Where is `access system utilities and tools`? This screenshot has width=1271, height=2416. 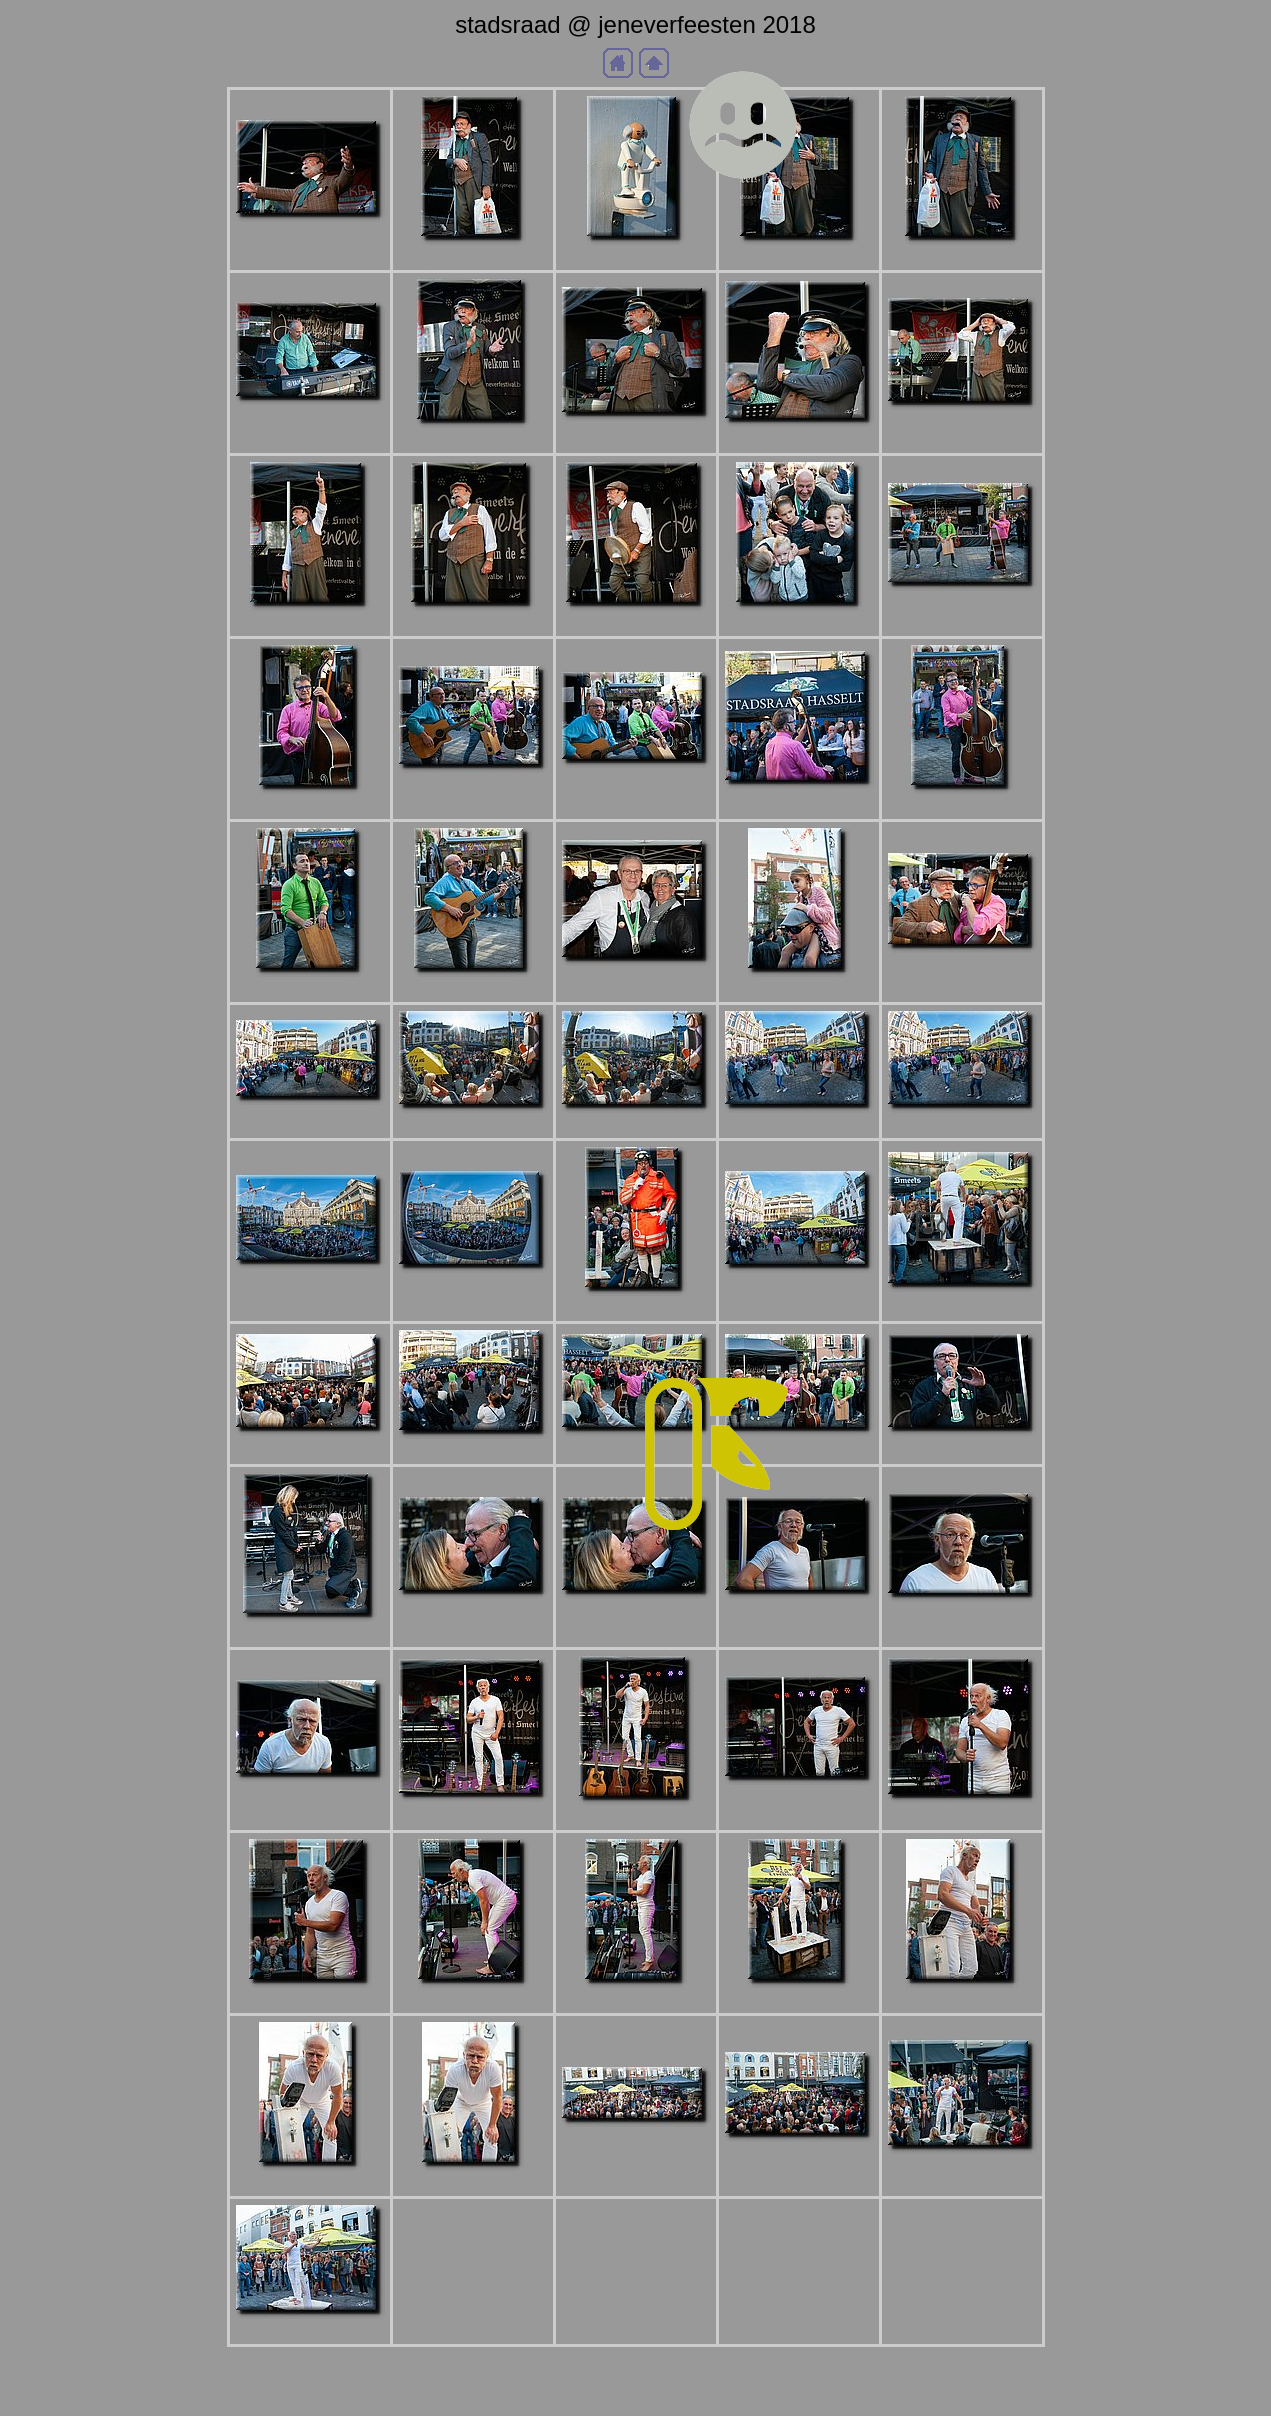
access system utilities and tools is located at coordinates (721, 1454).